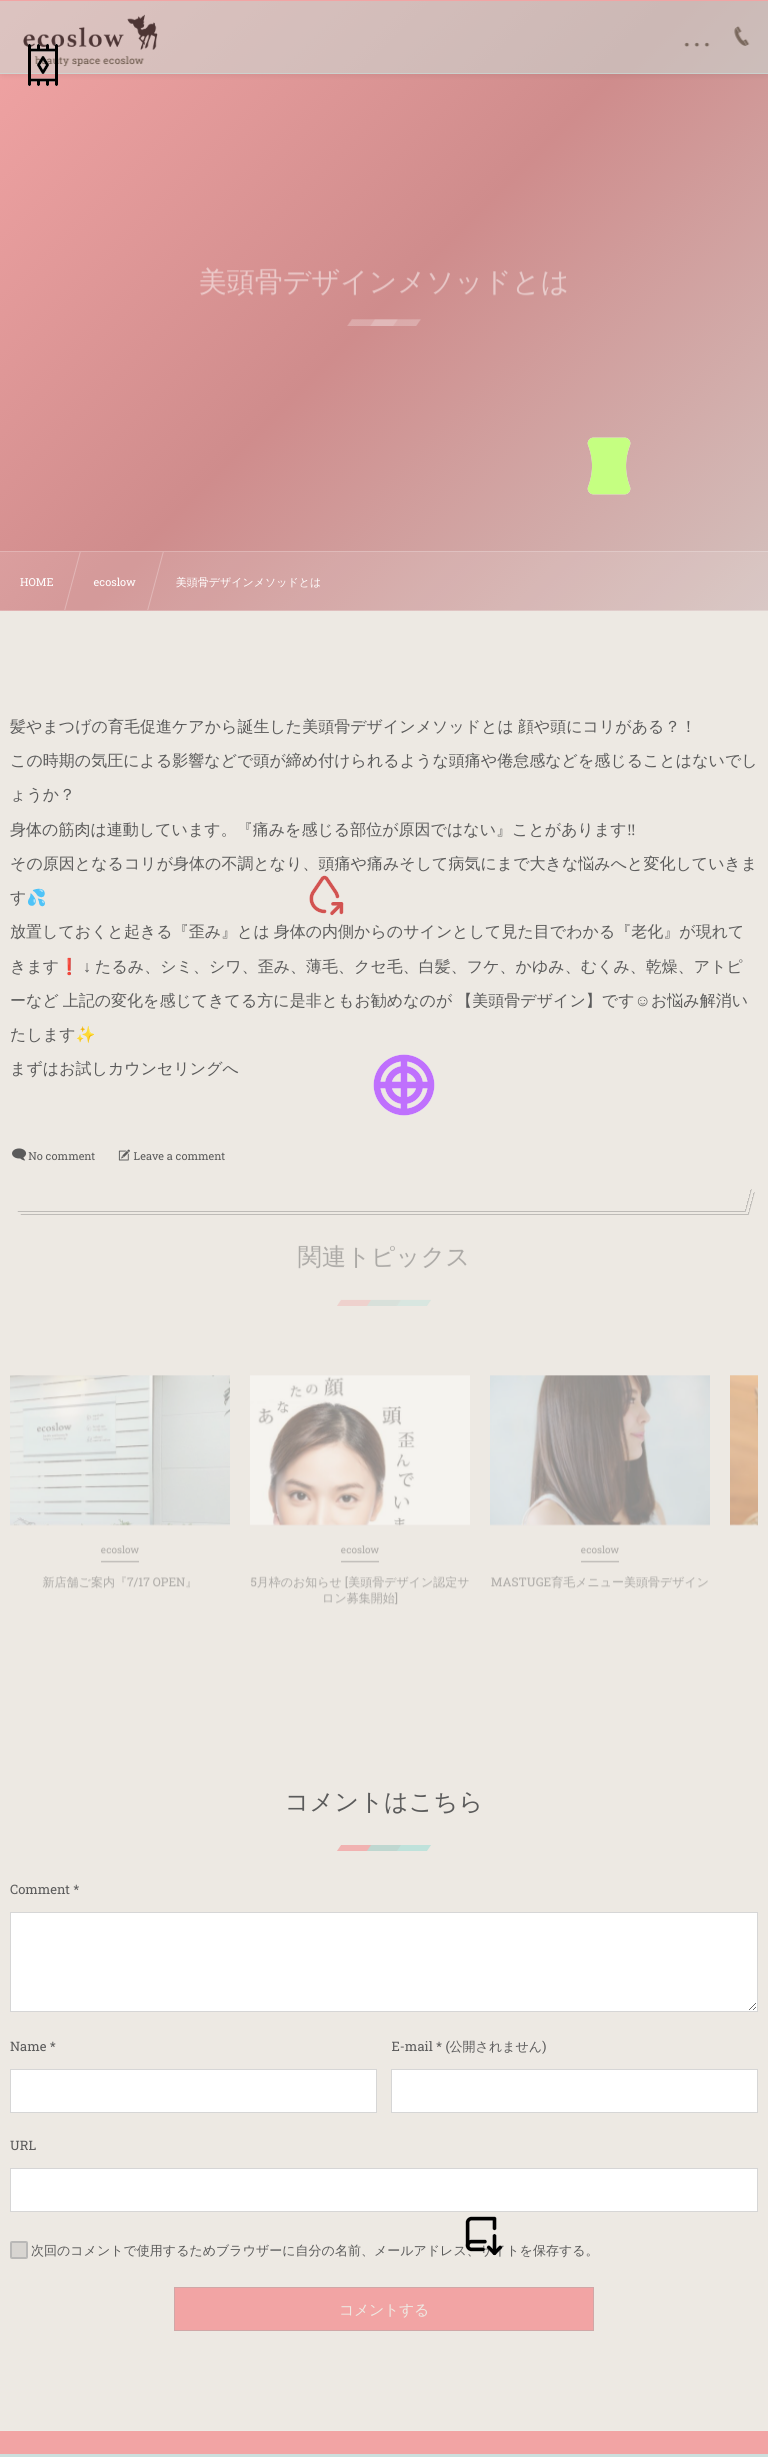  What do you see at coordinates (609, 466) in the screenshot?
I see `switch to vertical panorama mode` at bounding box center [609, 466].